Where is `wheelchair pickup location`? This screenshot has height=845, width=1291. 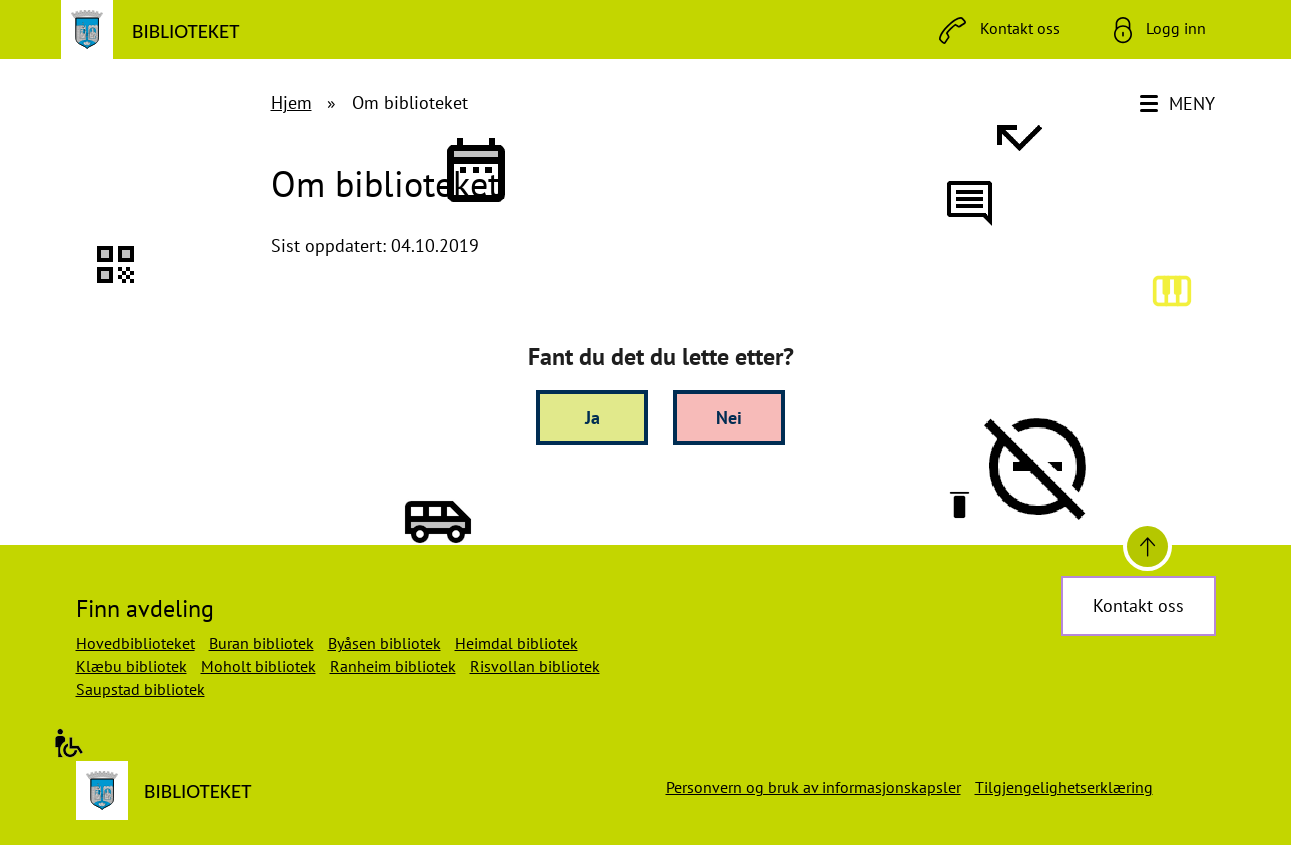
wheelchair pickup location is located at coordinates (68, 743).